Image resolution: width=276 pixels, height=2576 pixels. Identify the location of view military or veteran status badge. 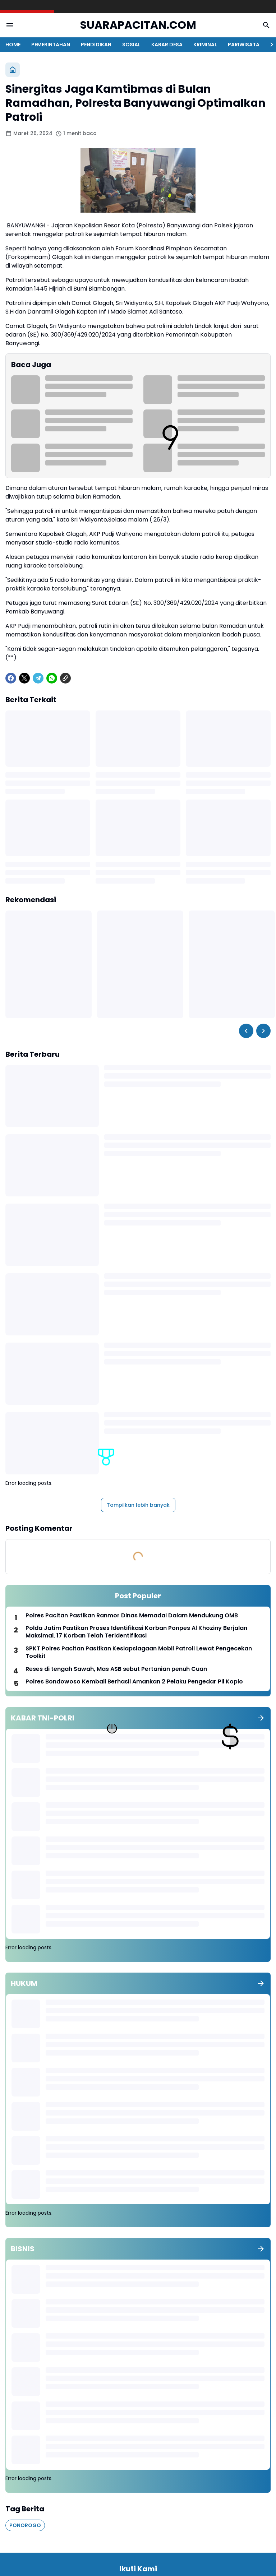
(106, 1456).